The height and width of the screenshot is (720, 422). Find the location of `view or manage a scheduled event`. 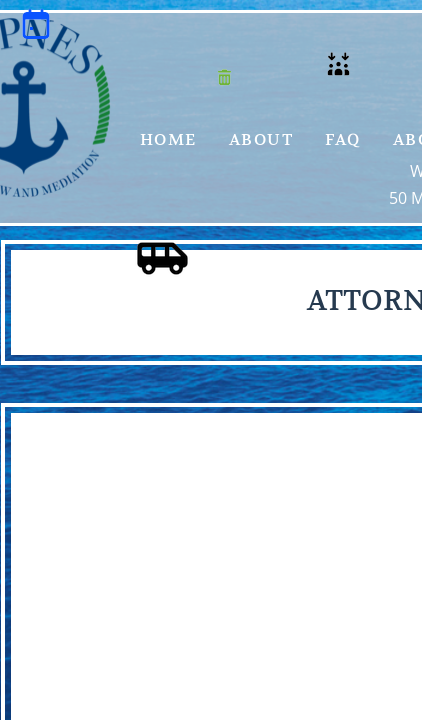

view or manage a scheduled event is located at coordinates (36, 24).